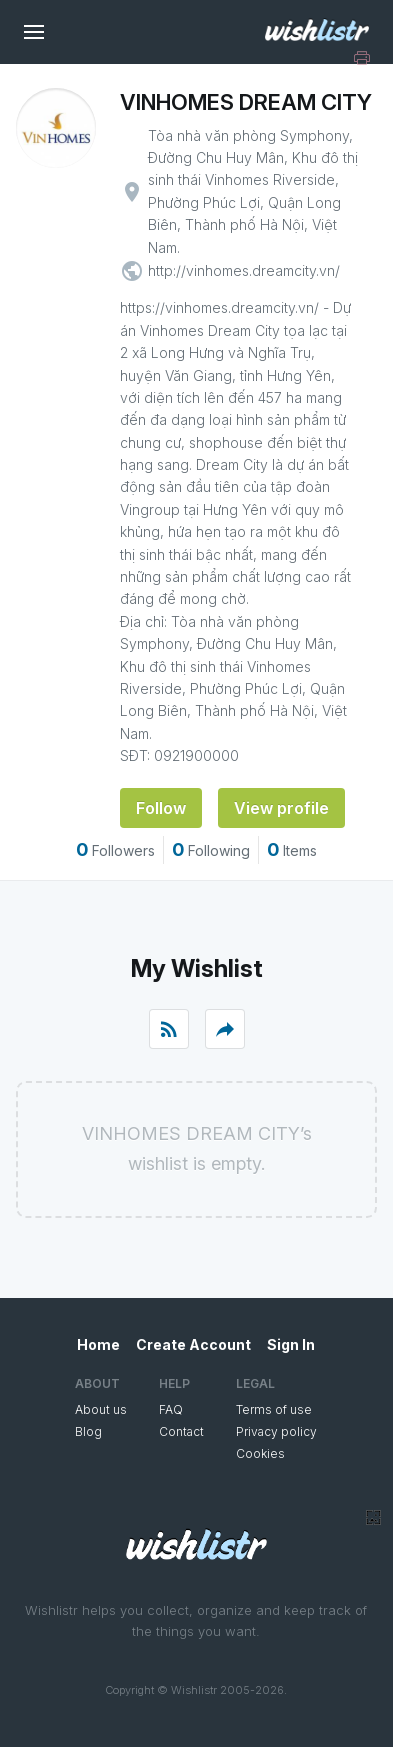 The width and height of the screenshot is (393, 1747). What do you see at coordinates (362, 58) in the screenshot?
I see `print the current document` at bounding box center [362, 58].